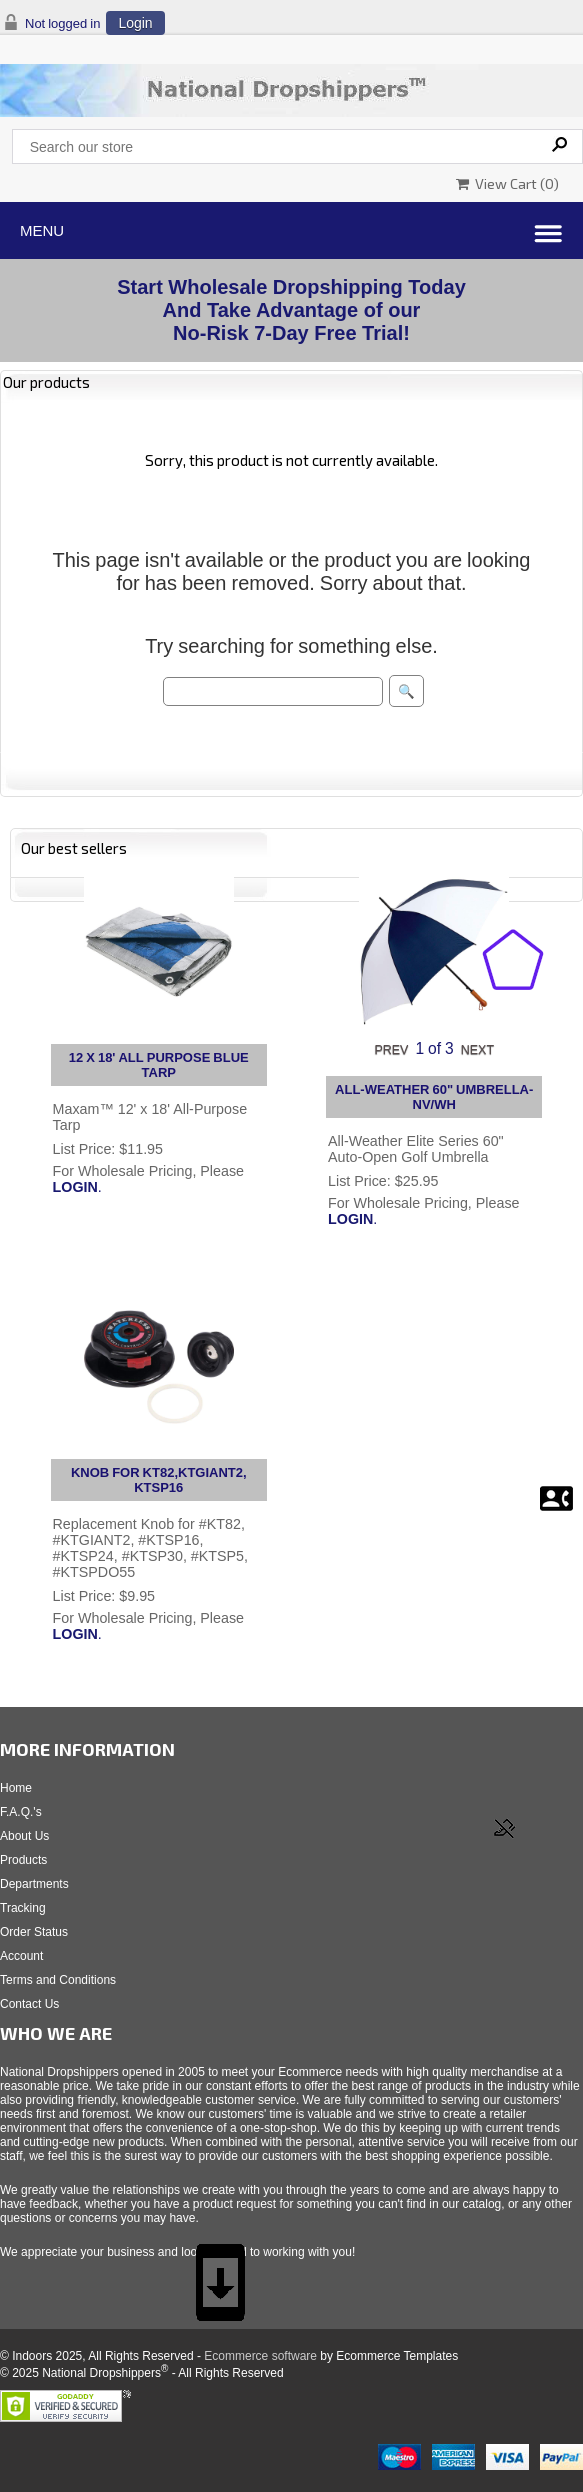 The width and height of the screenshot is (583, 2492). I want to click on do not step on this surface, so click(505, 1828).